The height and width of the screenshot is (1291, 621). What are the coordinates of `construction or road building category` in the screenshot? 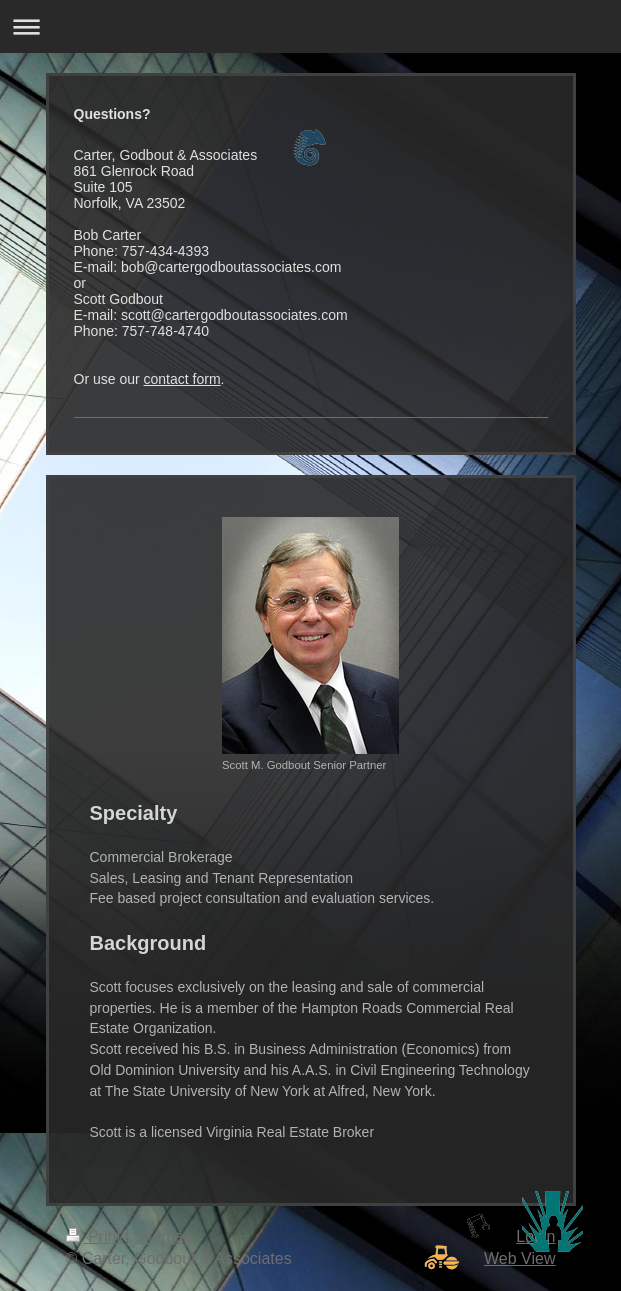 It's located at (442, 1256).